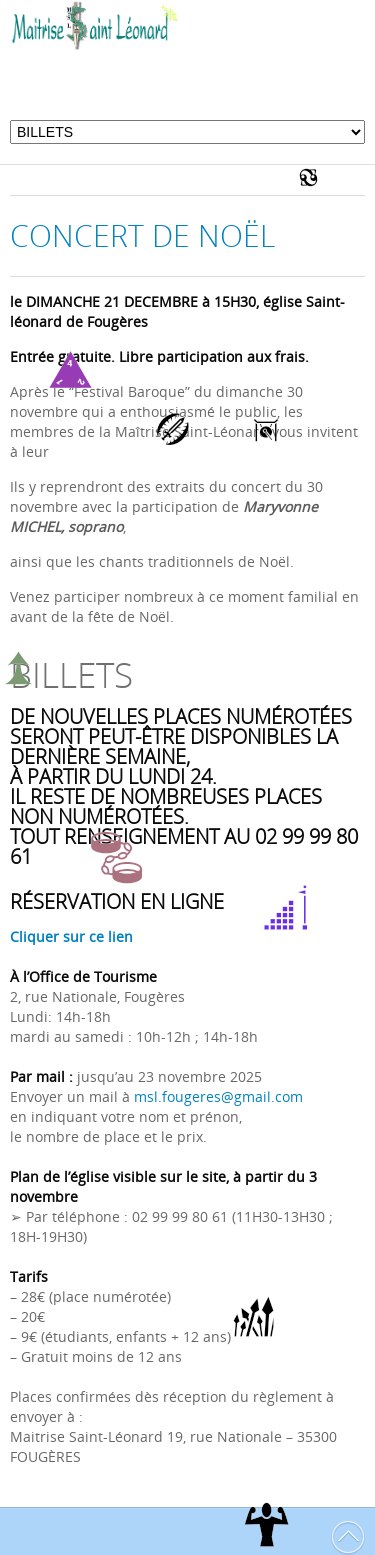  Describe the element at coordinates (116, 857) in the screenshot. I see `indicates a prisoner or captive character status` at that location.